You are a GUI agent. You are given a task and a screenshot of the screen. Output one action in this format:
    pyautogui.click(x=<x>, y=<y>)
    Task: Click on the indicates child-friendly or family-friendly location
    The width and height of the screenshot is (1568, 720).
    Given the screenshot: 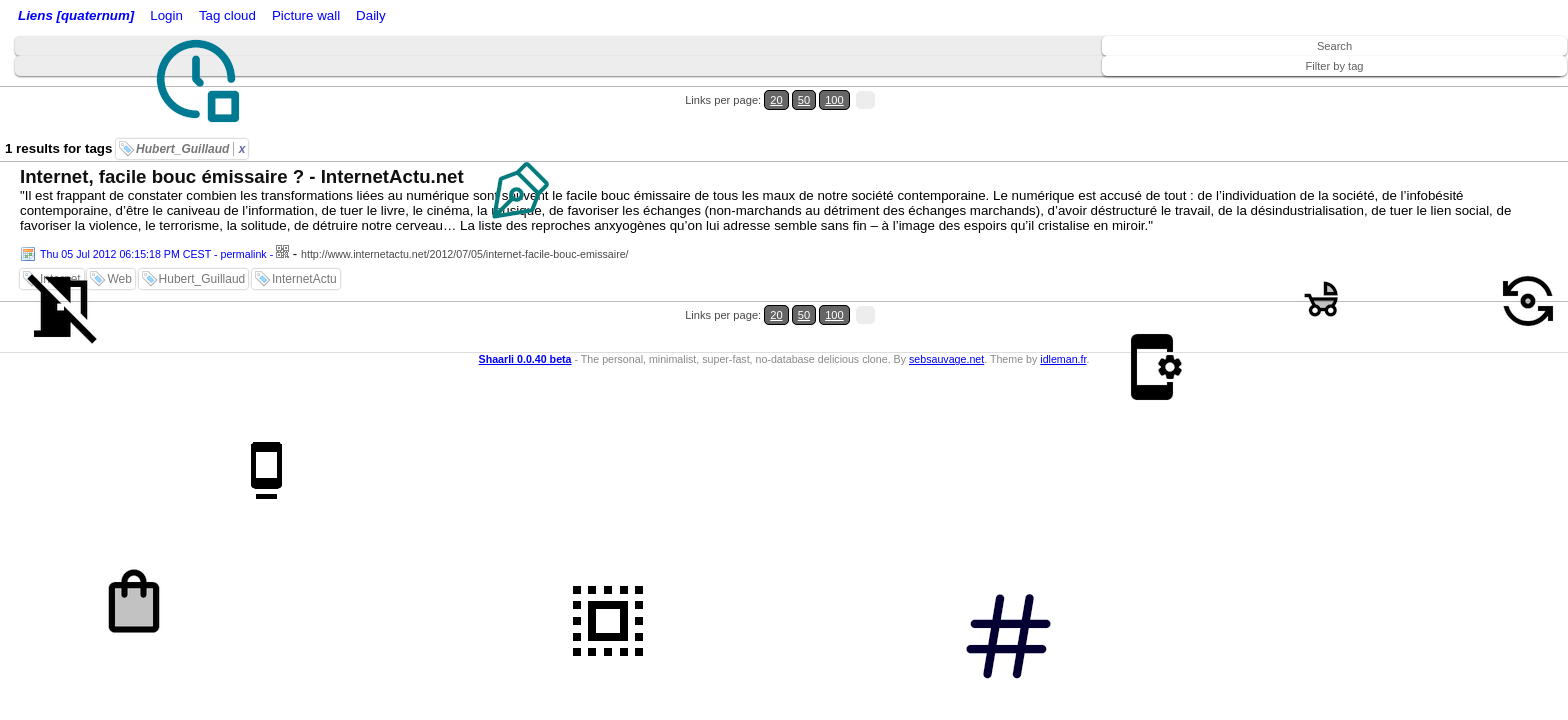 What is the action you would take?
    pyautogui.click(x=1322, y=299)
    